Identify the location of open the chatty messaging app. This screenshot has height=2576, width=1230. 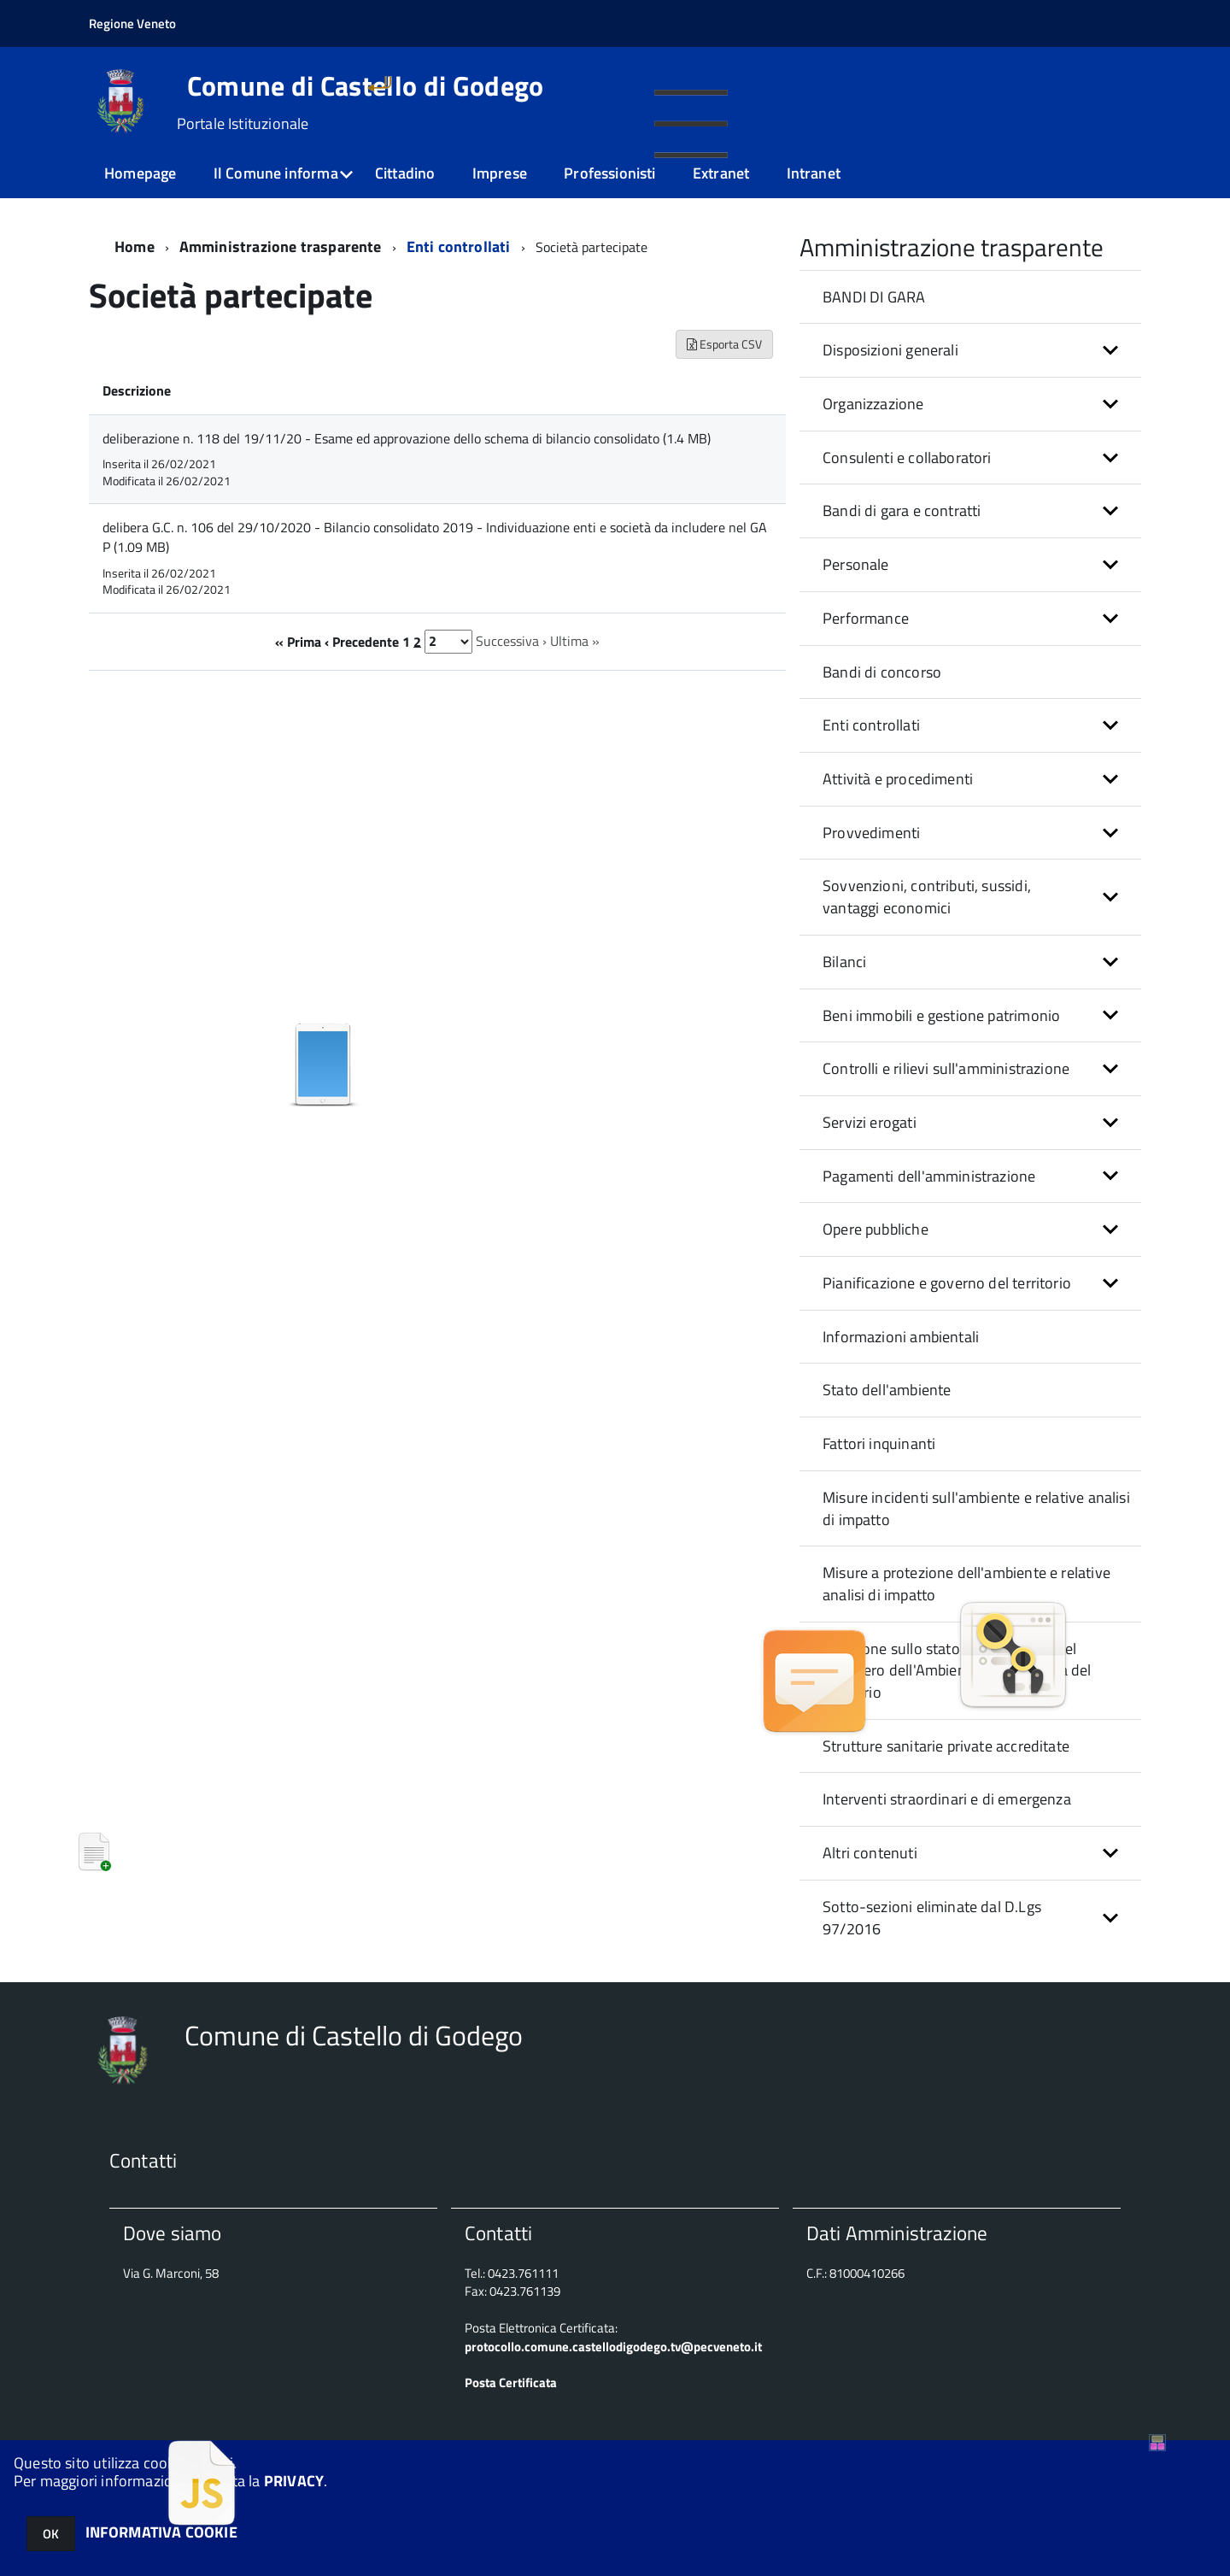
(814, 1681).